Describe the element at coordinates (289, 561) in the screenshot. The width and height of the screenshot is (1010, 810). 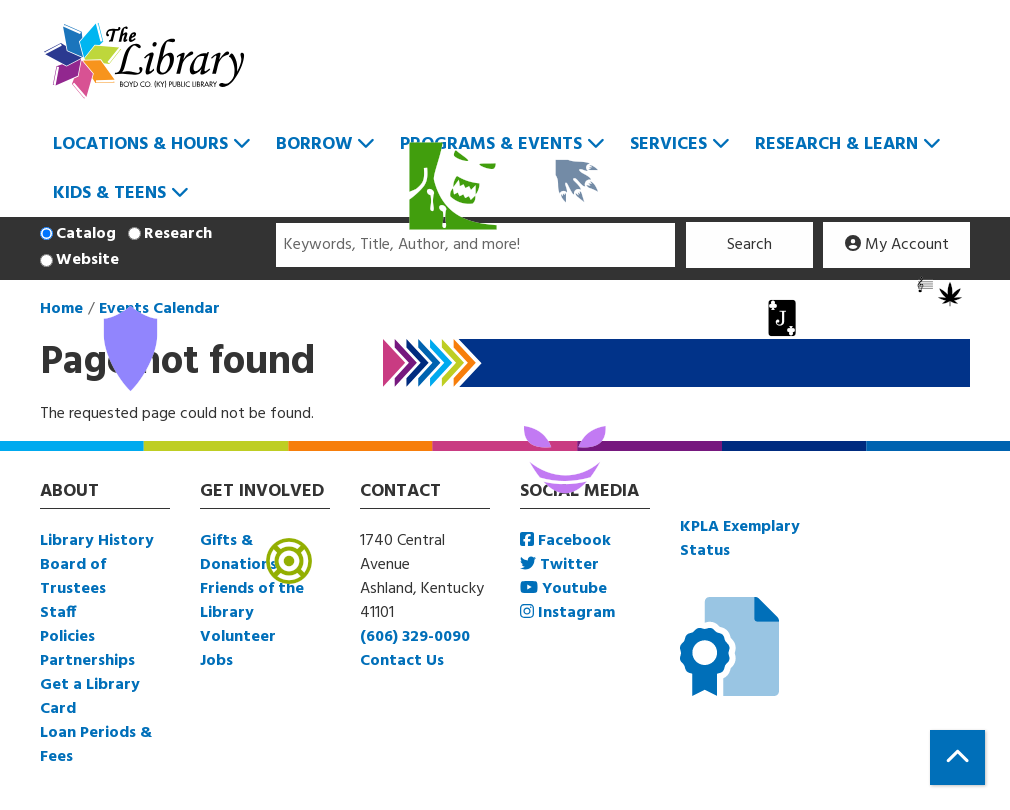
I see `target or focus indicator` at that location.